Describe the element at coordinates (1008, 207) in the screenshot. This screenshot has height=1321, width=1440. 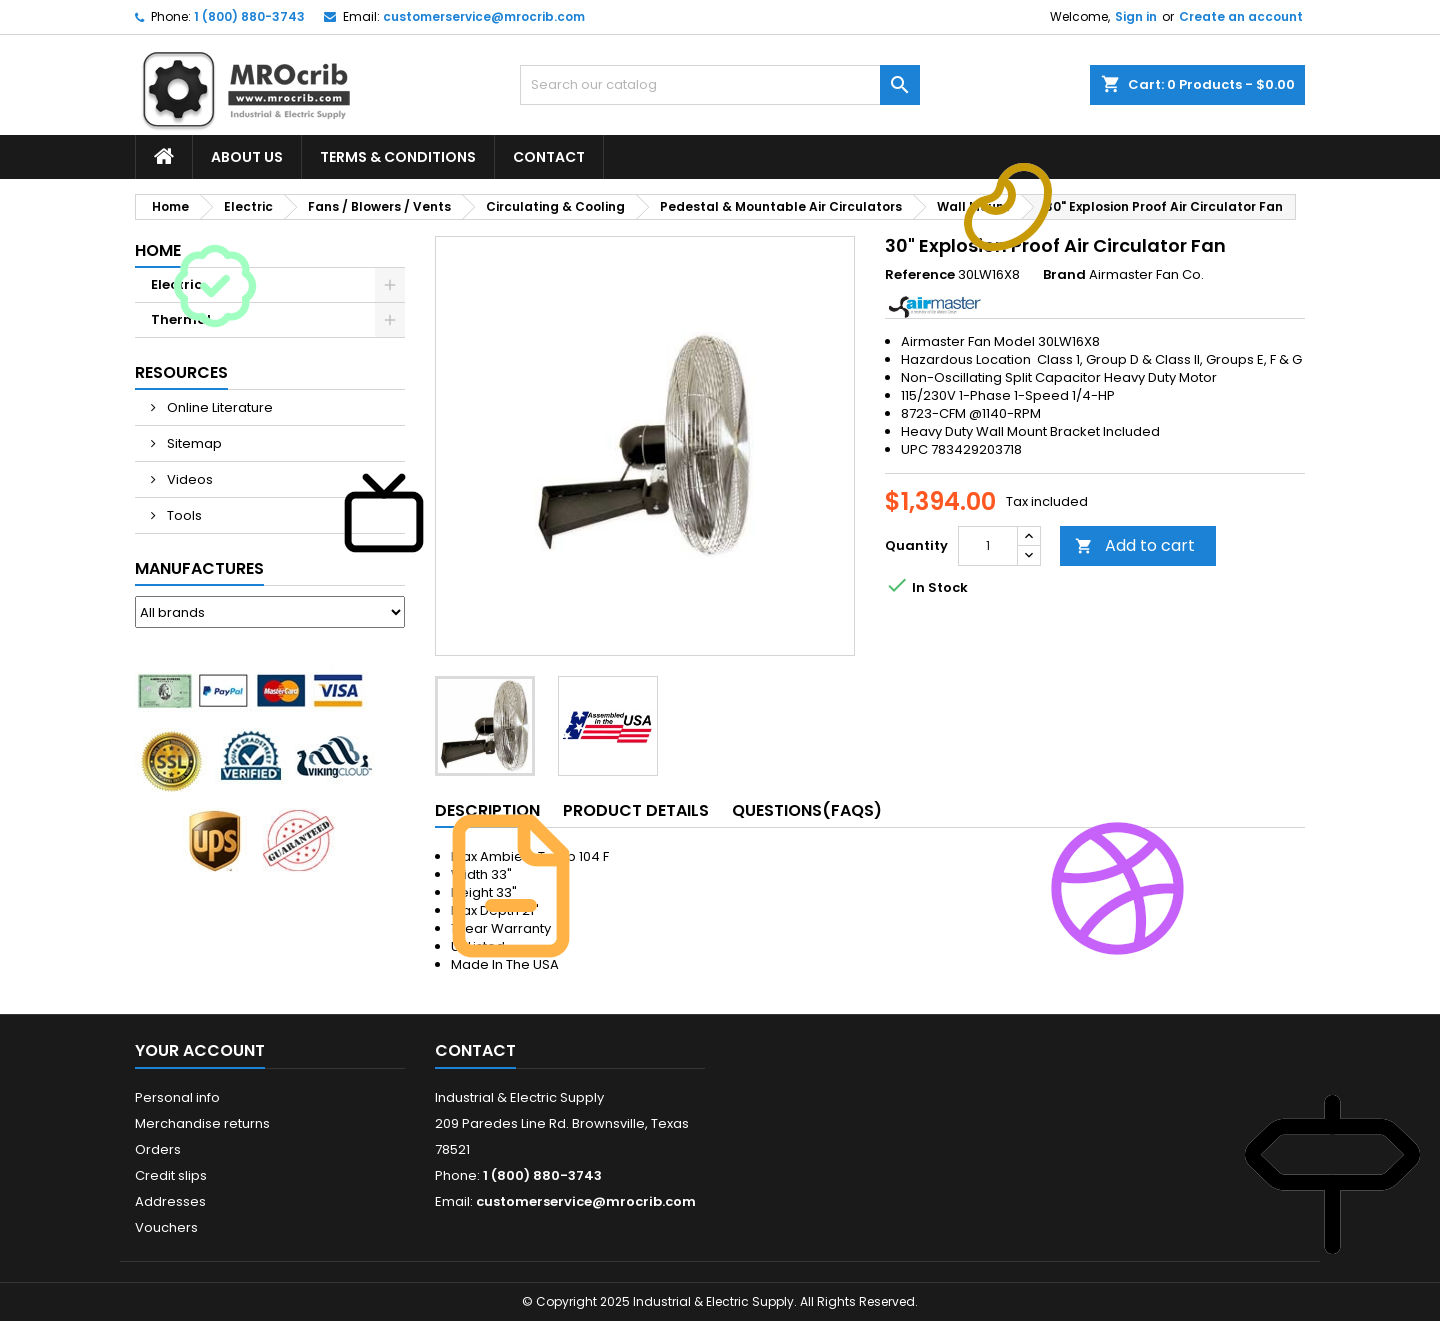
I see `indicates bean or legume ingredient` at that location.